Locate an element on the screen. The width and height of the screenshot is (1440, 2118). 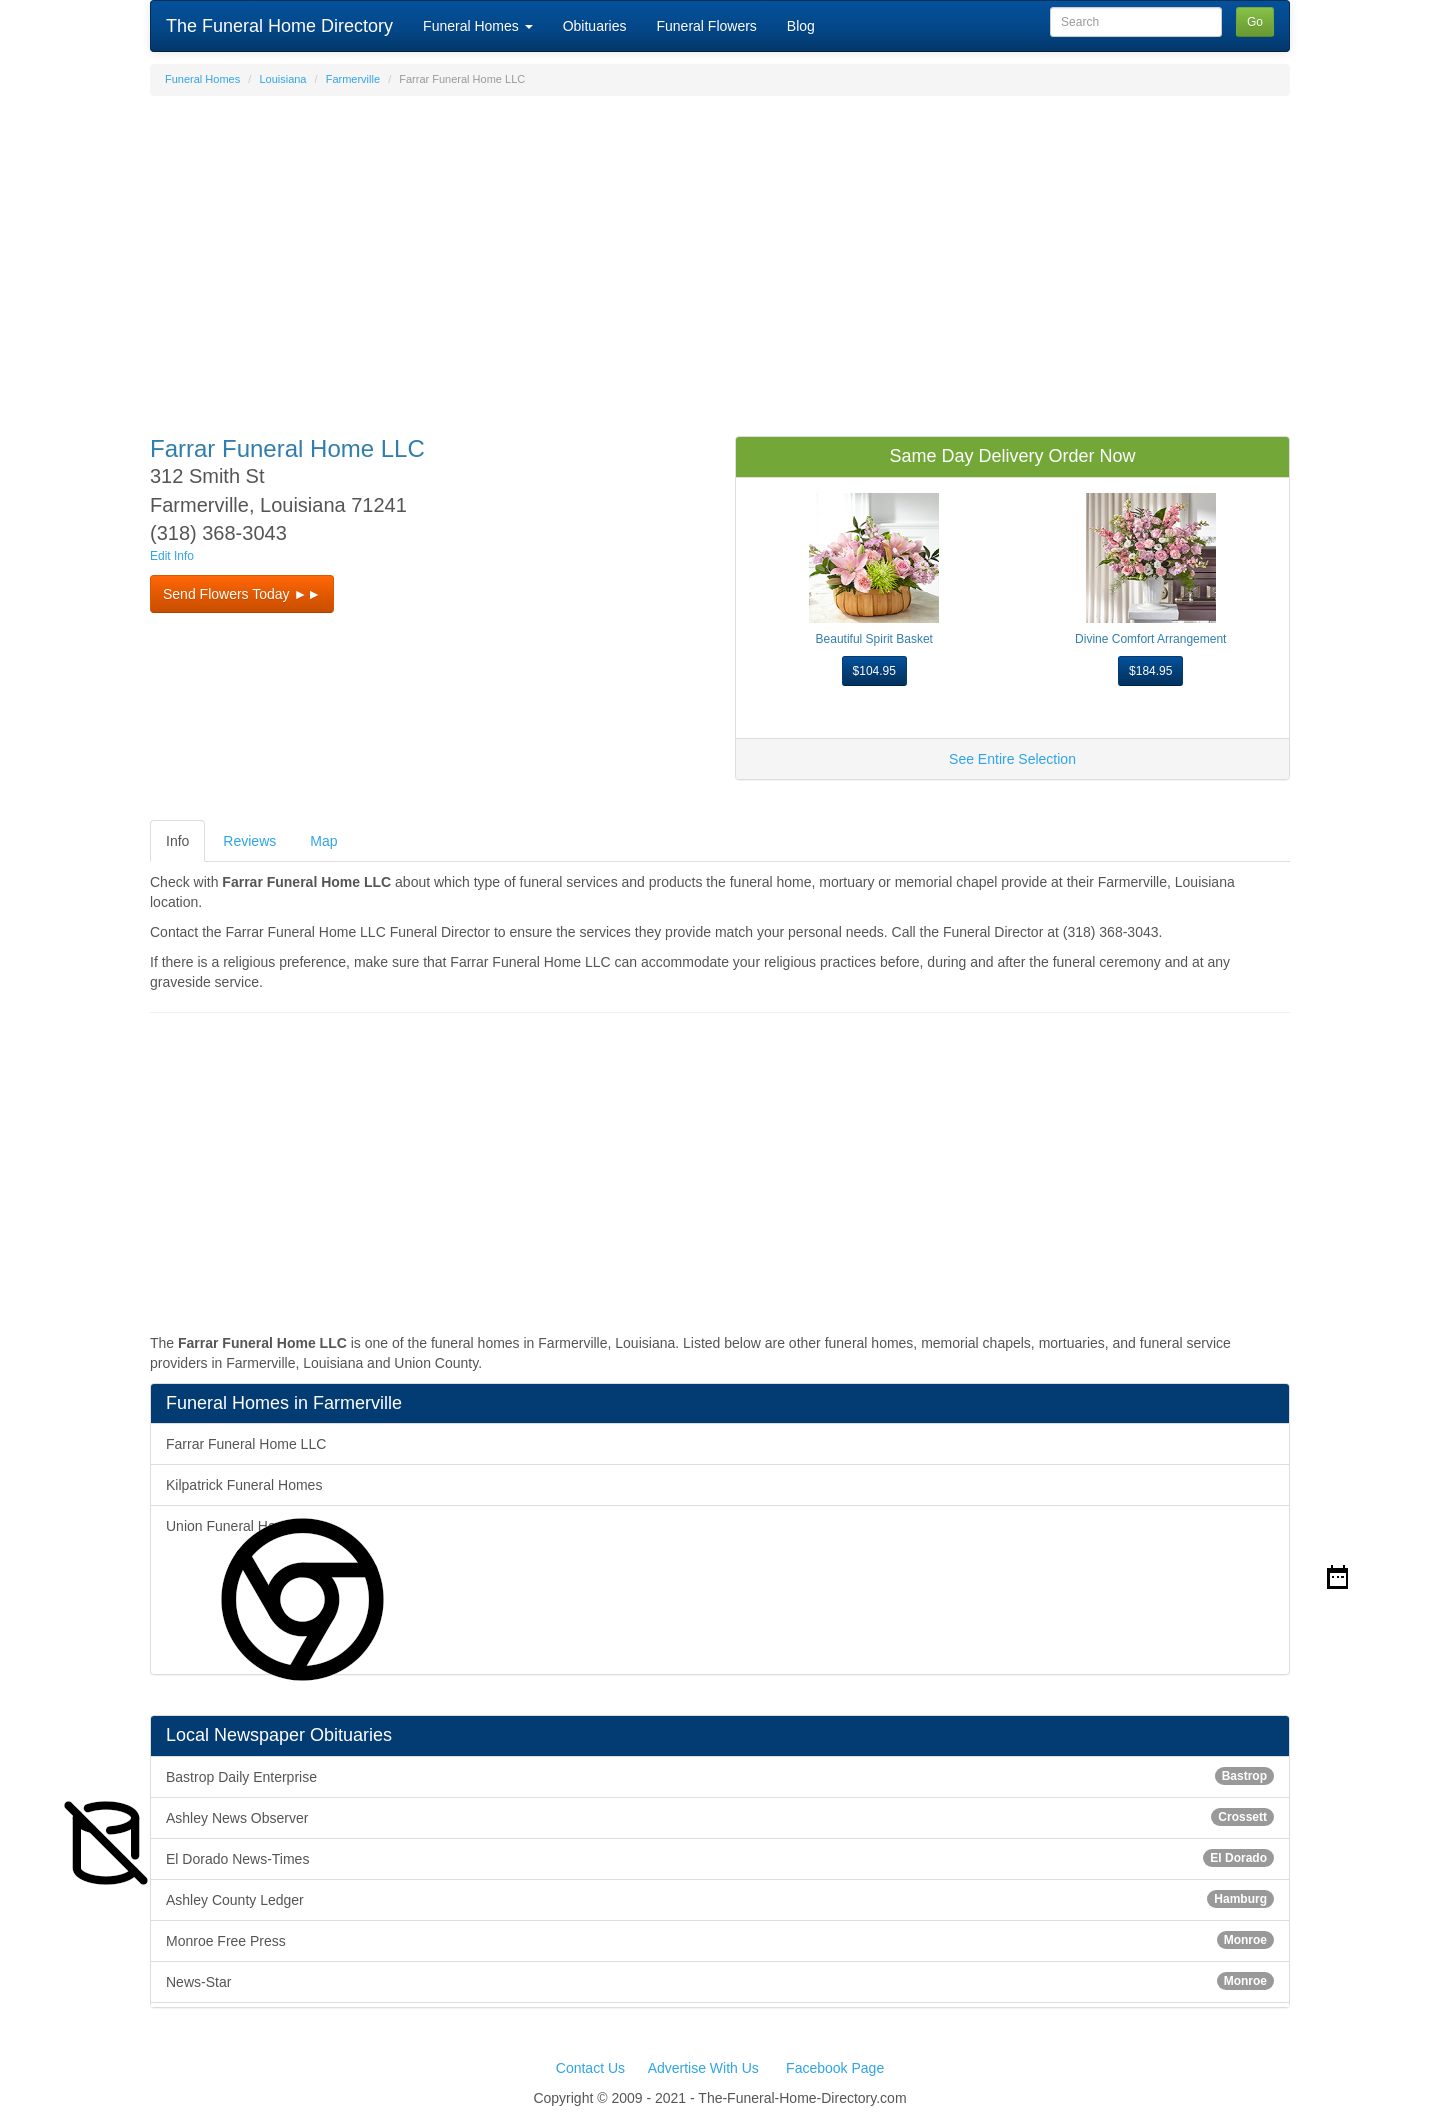
open chromium browser is located at coordinates (302, 1599).